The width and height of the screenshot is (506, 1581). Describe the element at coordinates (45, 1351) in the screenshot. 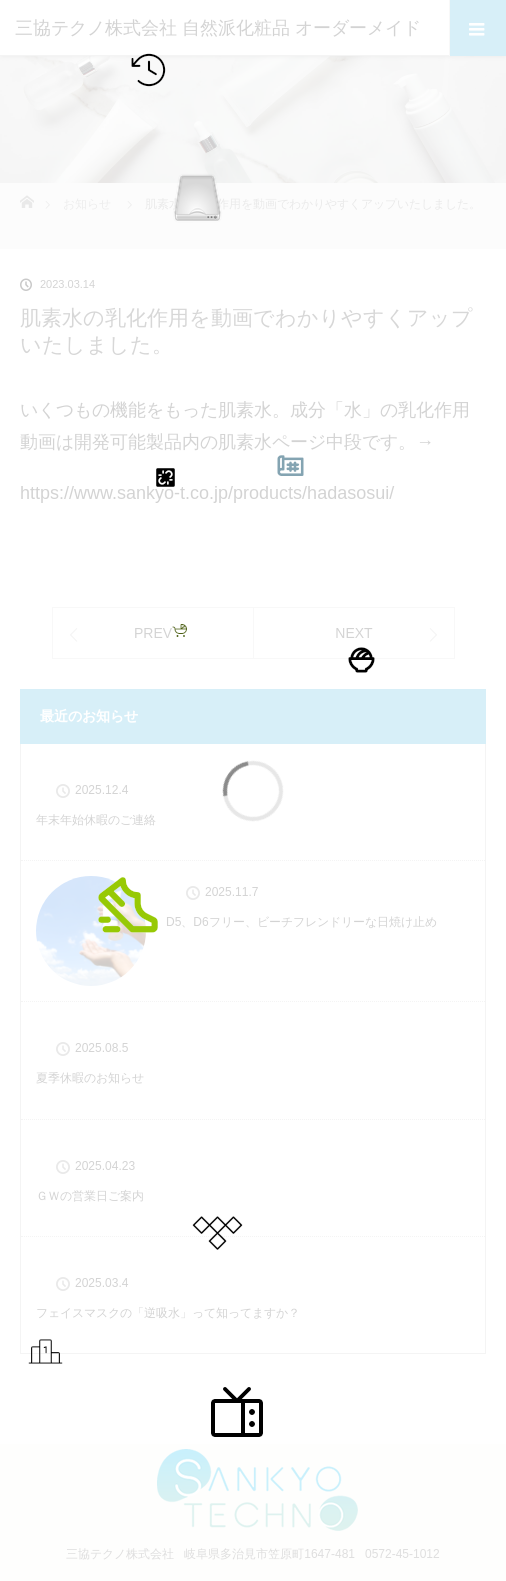

I see `view leaderboard rankings` at that location.